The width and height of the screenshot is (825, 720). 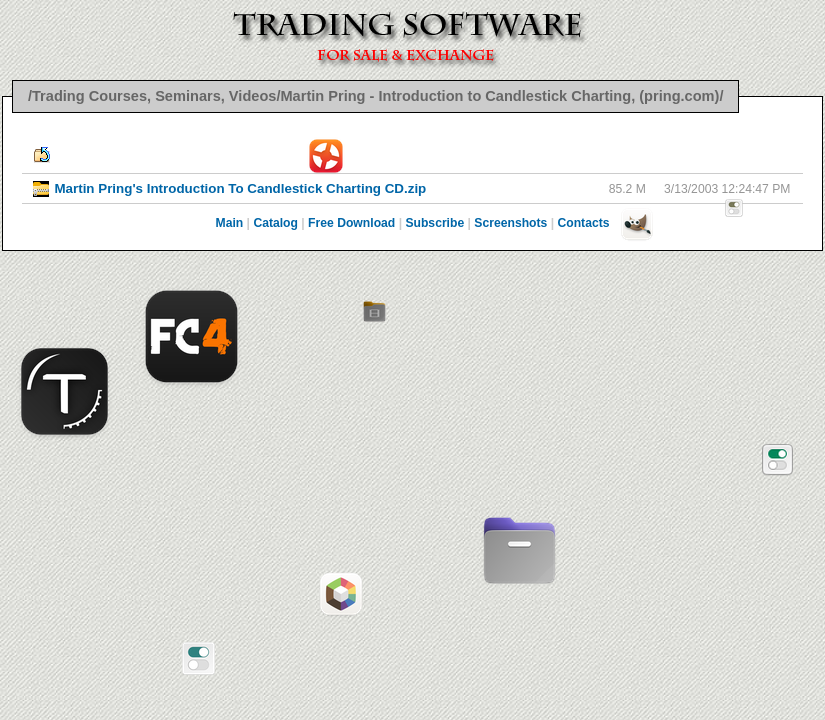 I want to click on open the file manager application, so click(x=519, y=550).